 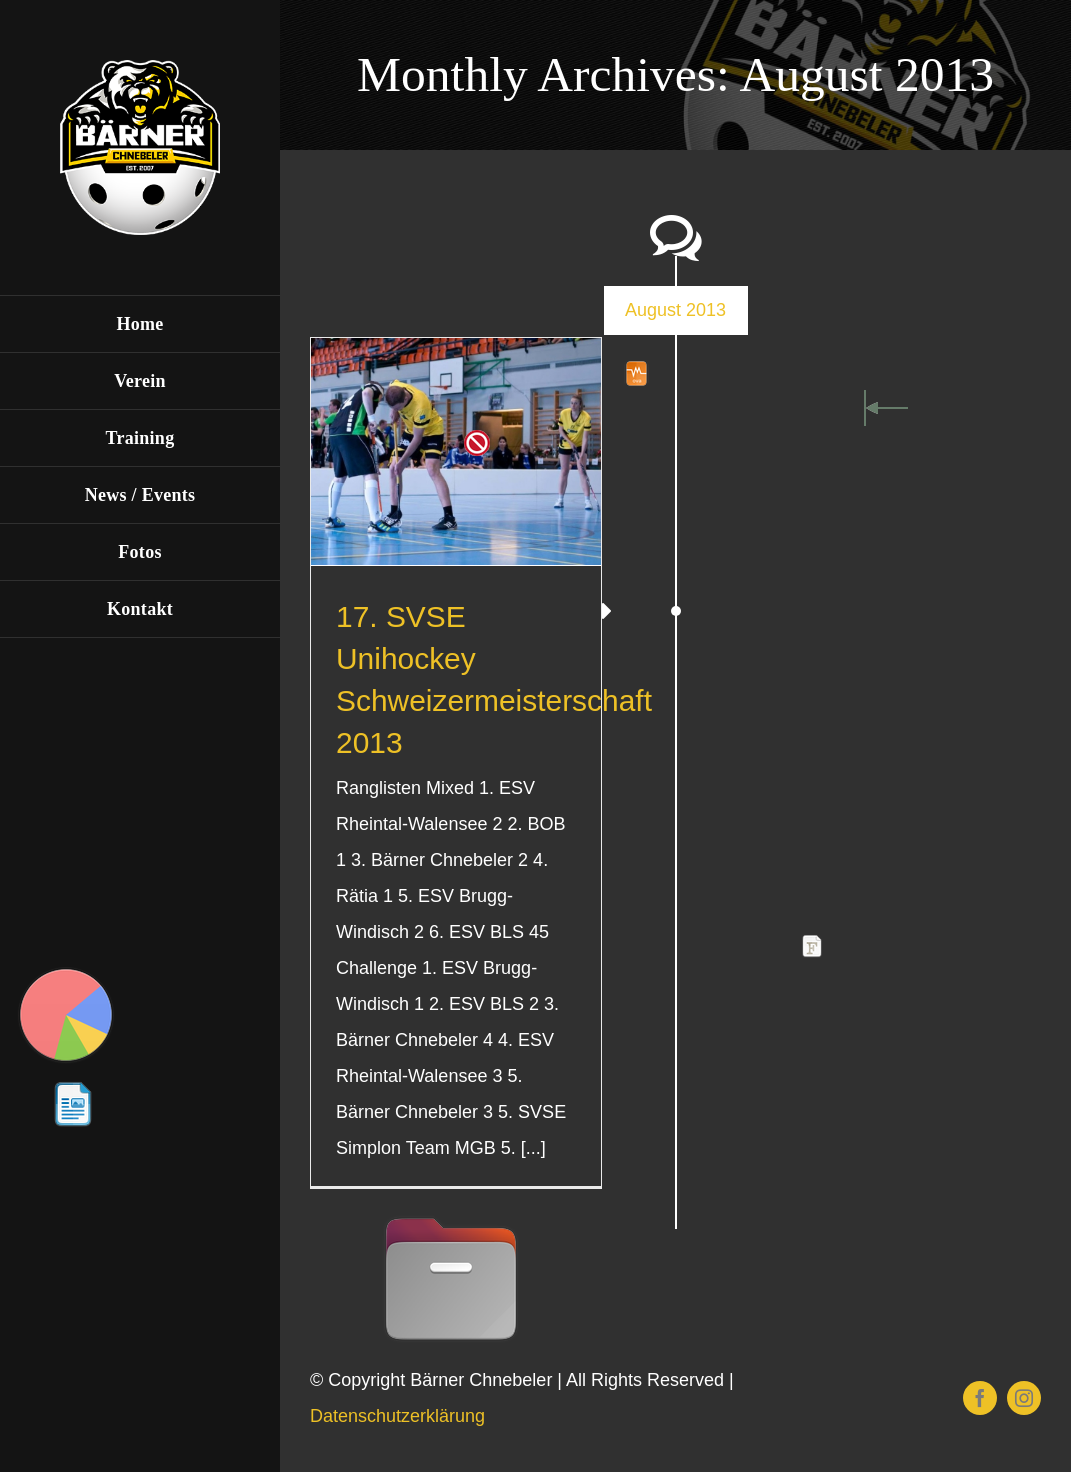 I want to click on open disk usage analyzer, so click(x=66, y=1015).